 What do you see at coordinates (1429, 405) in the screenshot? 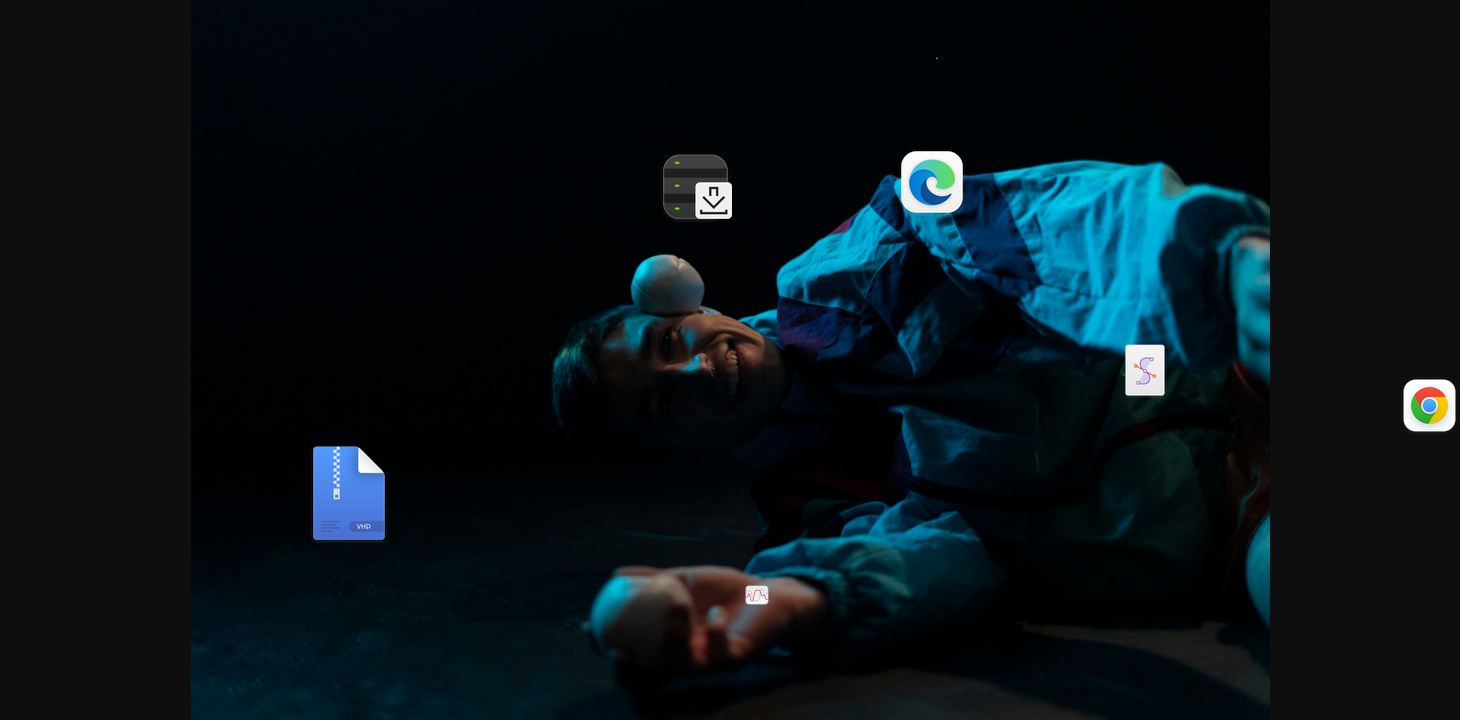
I see `open google chrome browser` at bounding box center [1429, 405].